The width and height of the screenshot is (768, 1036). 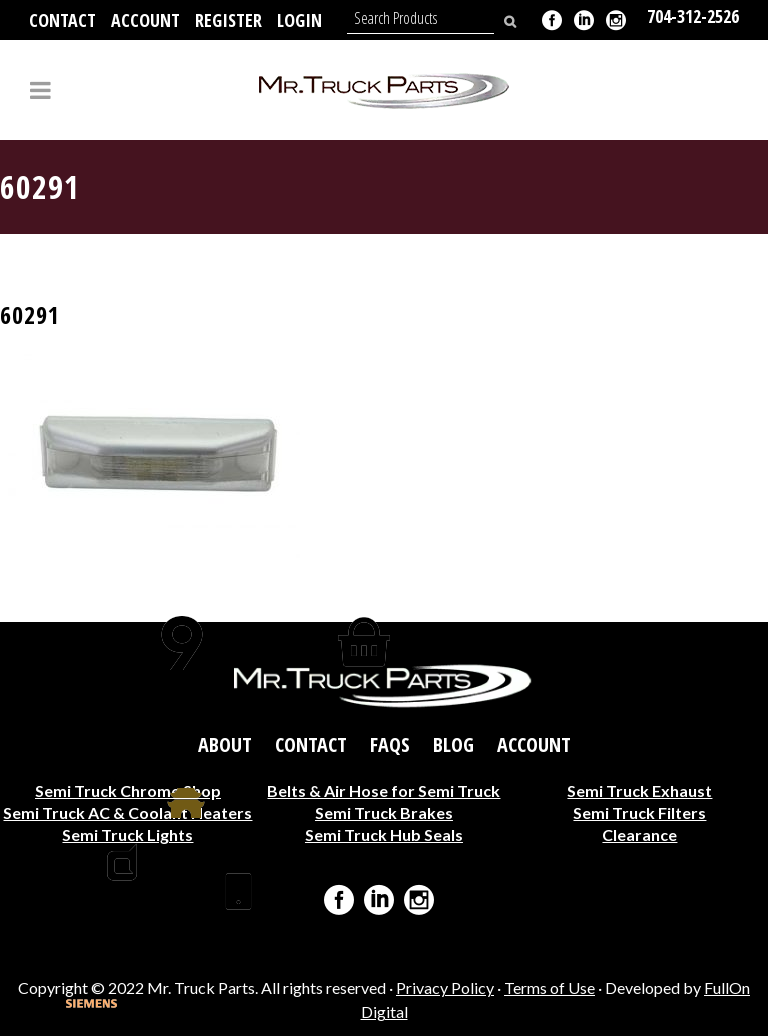 I want to click on Siemens company logo, so click(x=91, y=1003).